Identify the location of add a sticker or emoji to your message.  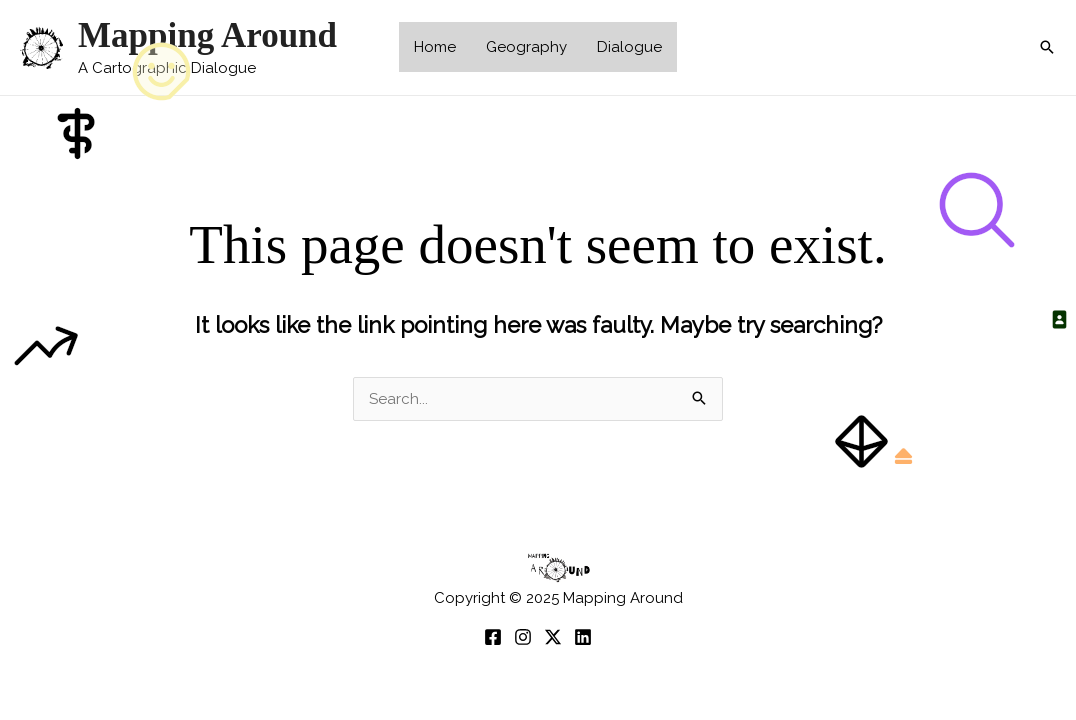
(161, 71).